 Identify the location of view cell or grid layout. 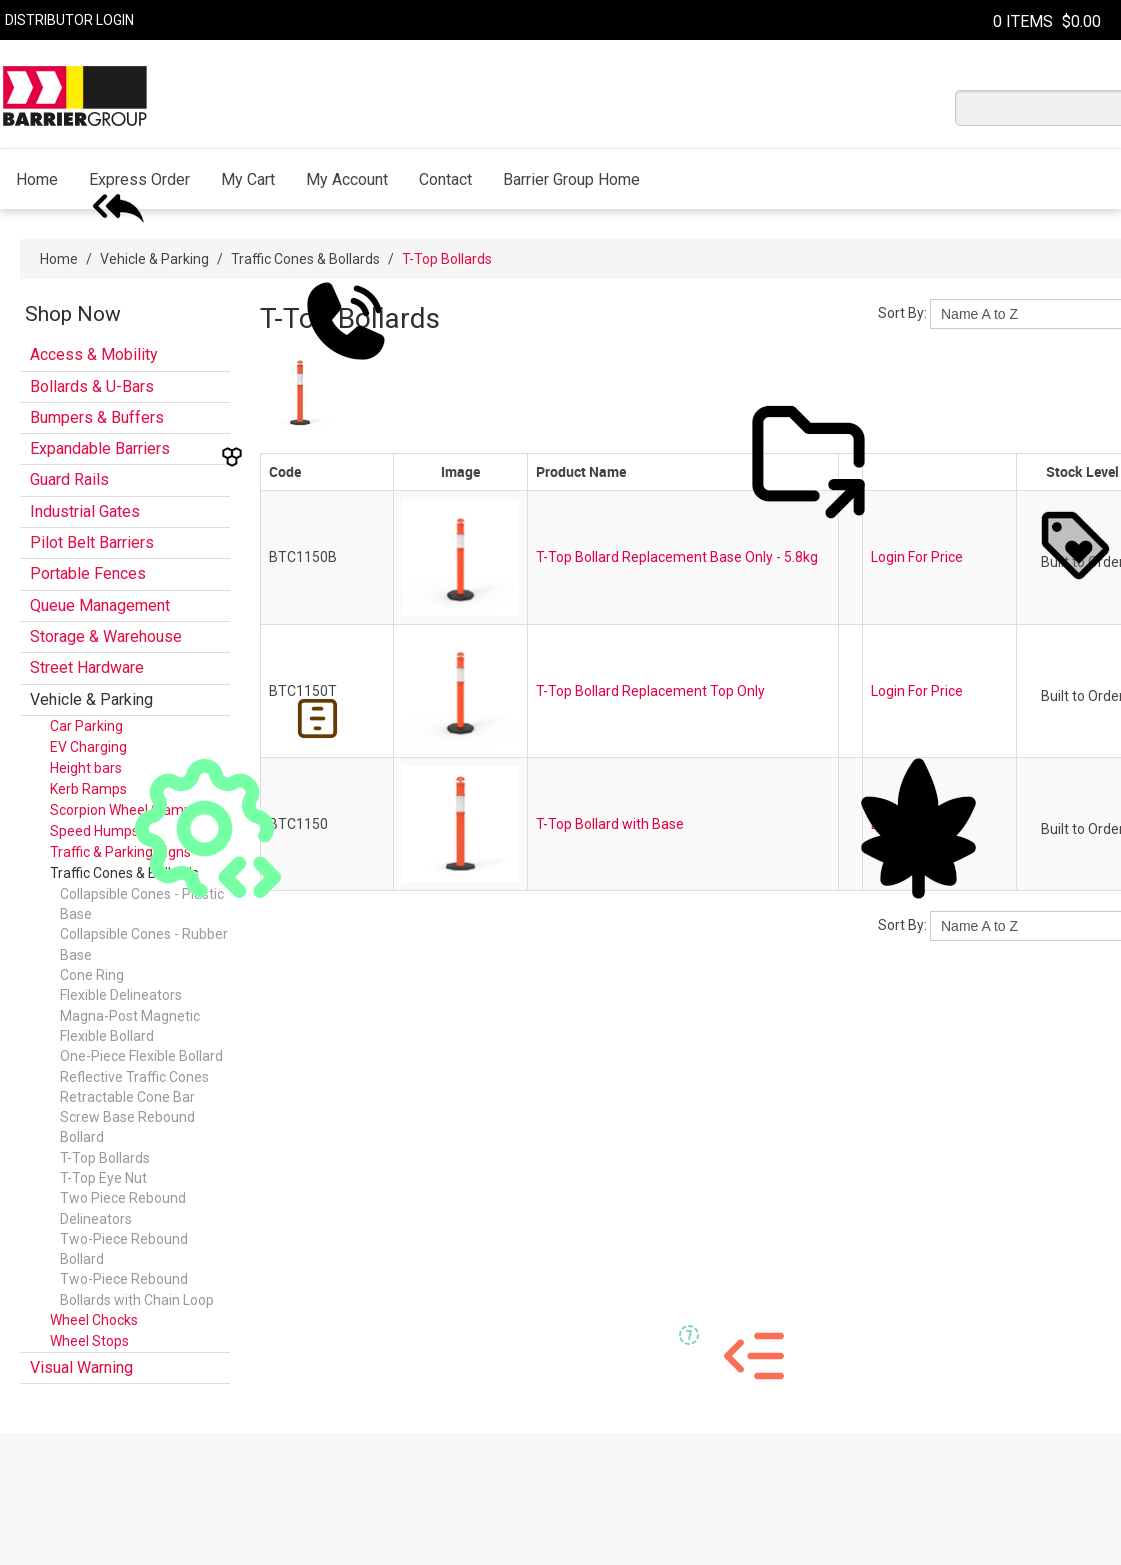
(232, 457).